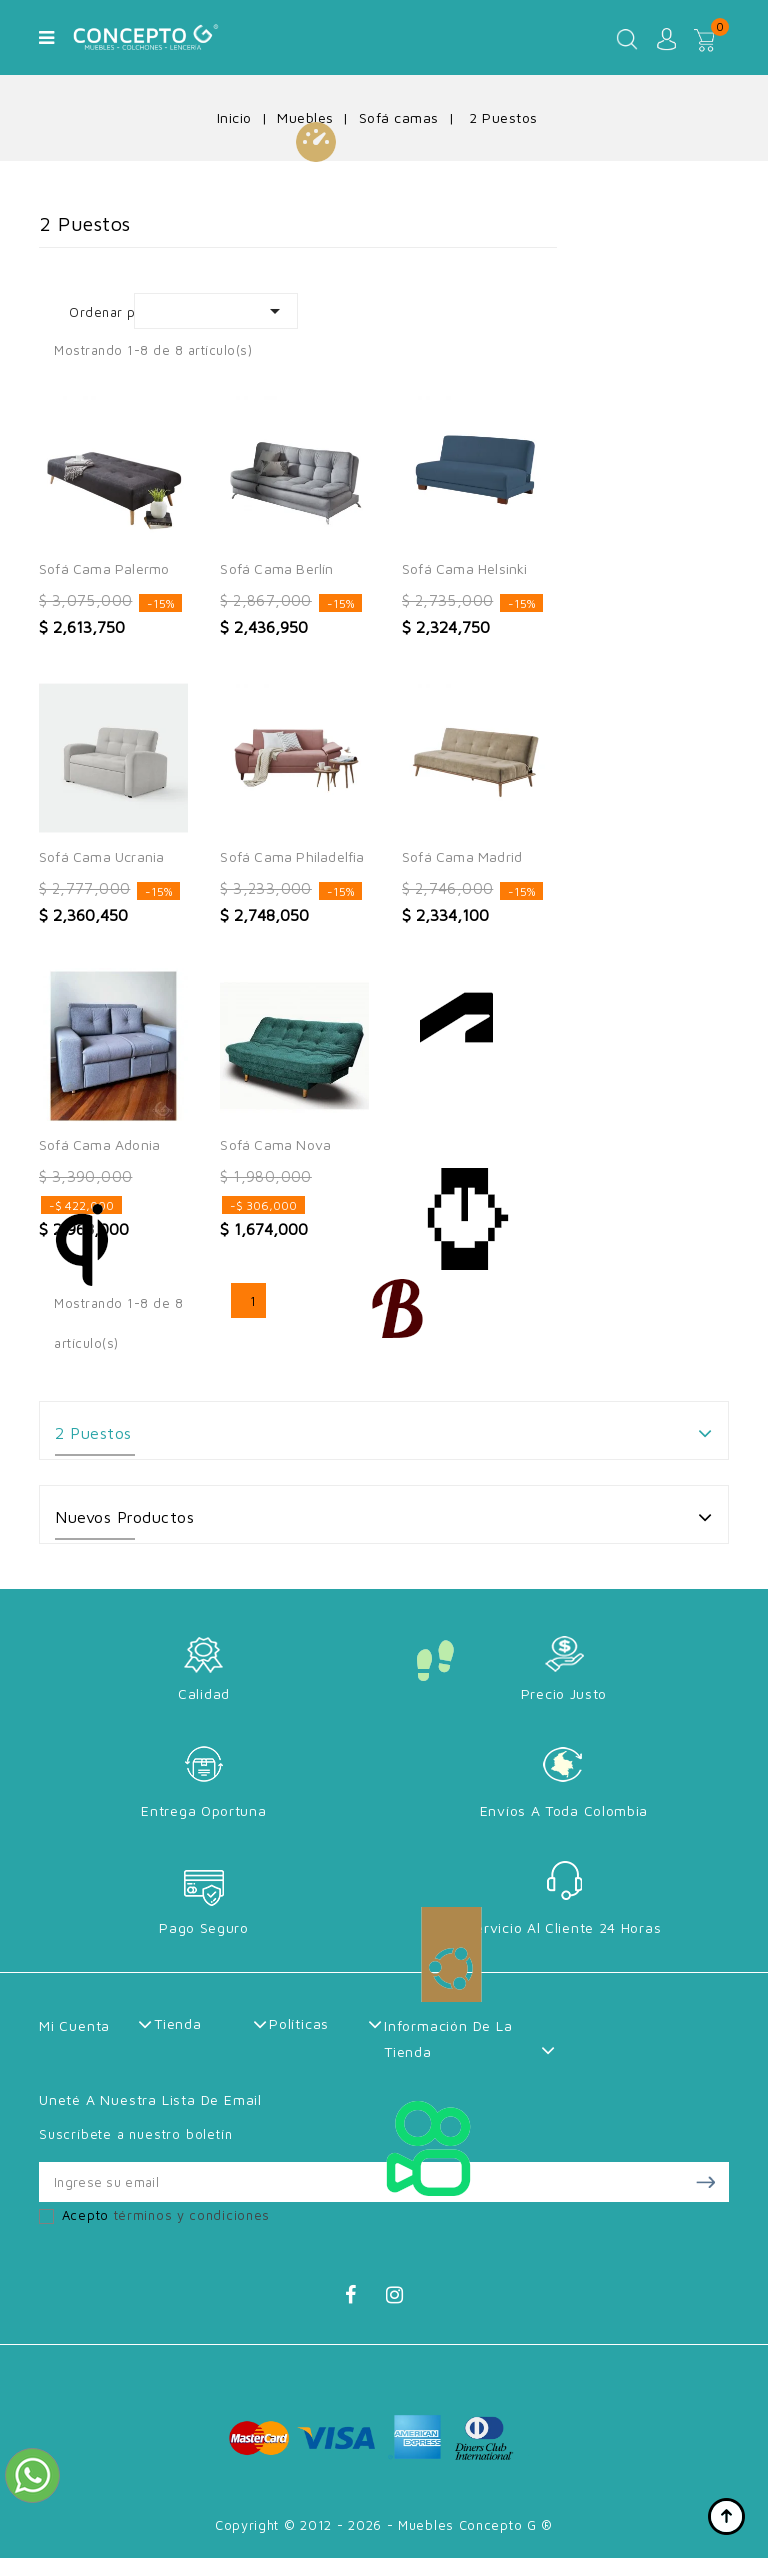 The image size is (768, 2558). I want to click on autodesk logo, so click(456, 1017).